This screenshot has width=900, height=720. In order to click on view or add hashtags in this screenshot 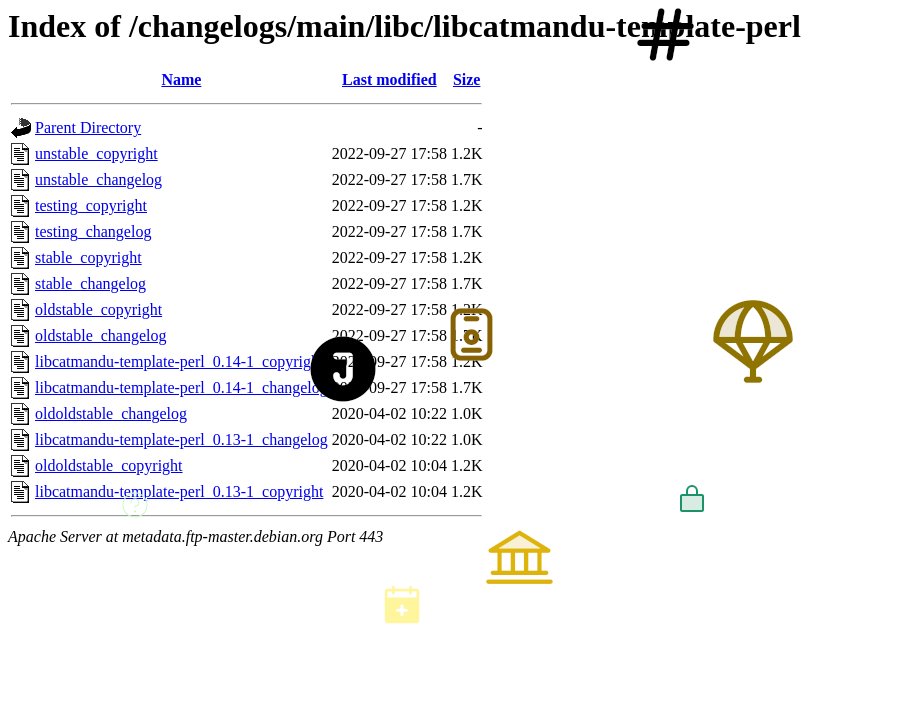, I will do `click(665, 34)`.